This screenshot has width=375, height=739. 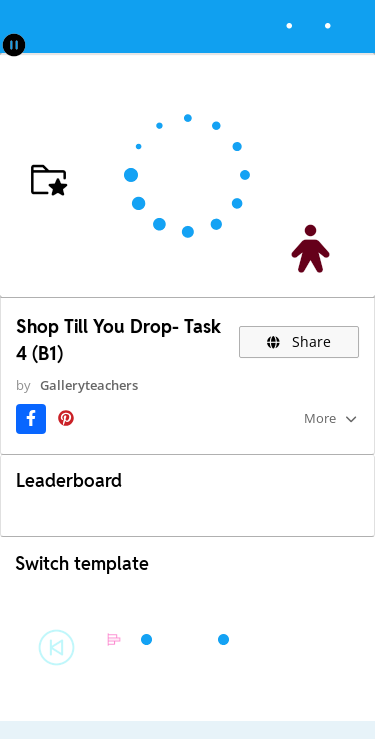 What do you see at coordinates (113, 639) in the screenshot?
I see `view horizontal bar chart data` at bounding box center [113, 639].